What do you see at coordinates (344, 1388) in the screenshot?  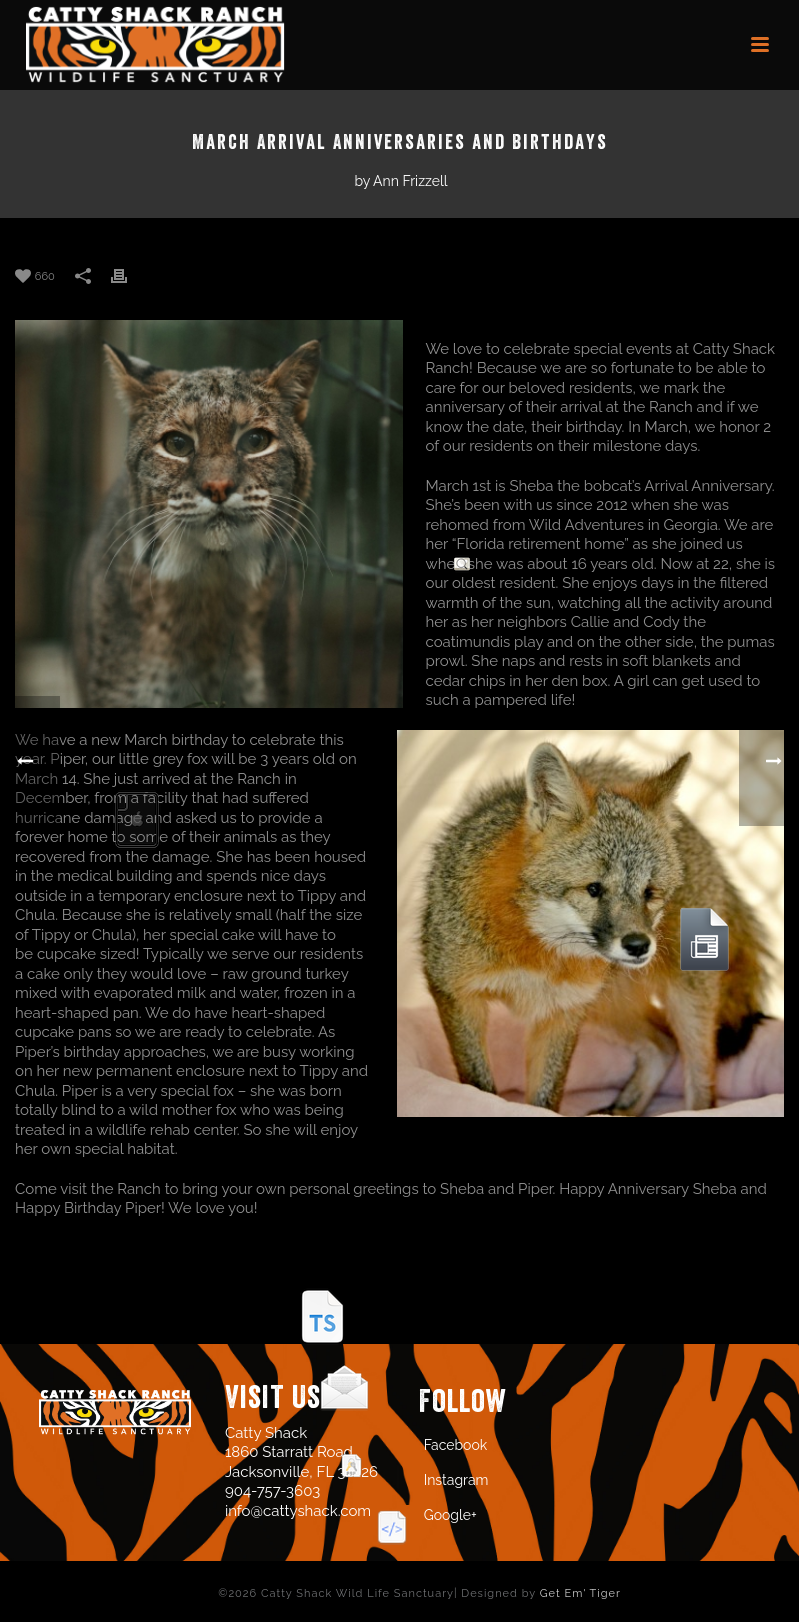 I see `open mail or email application` at bounding box center [344, 1388].